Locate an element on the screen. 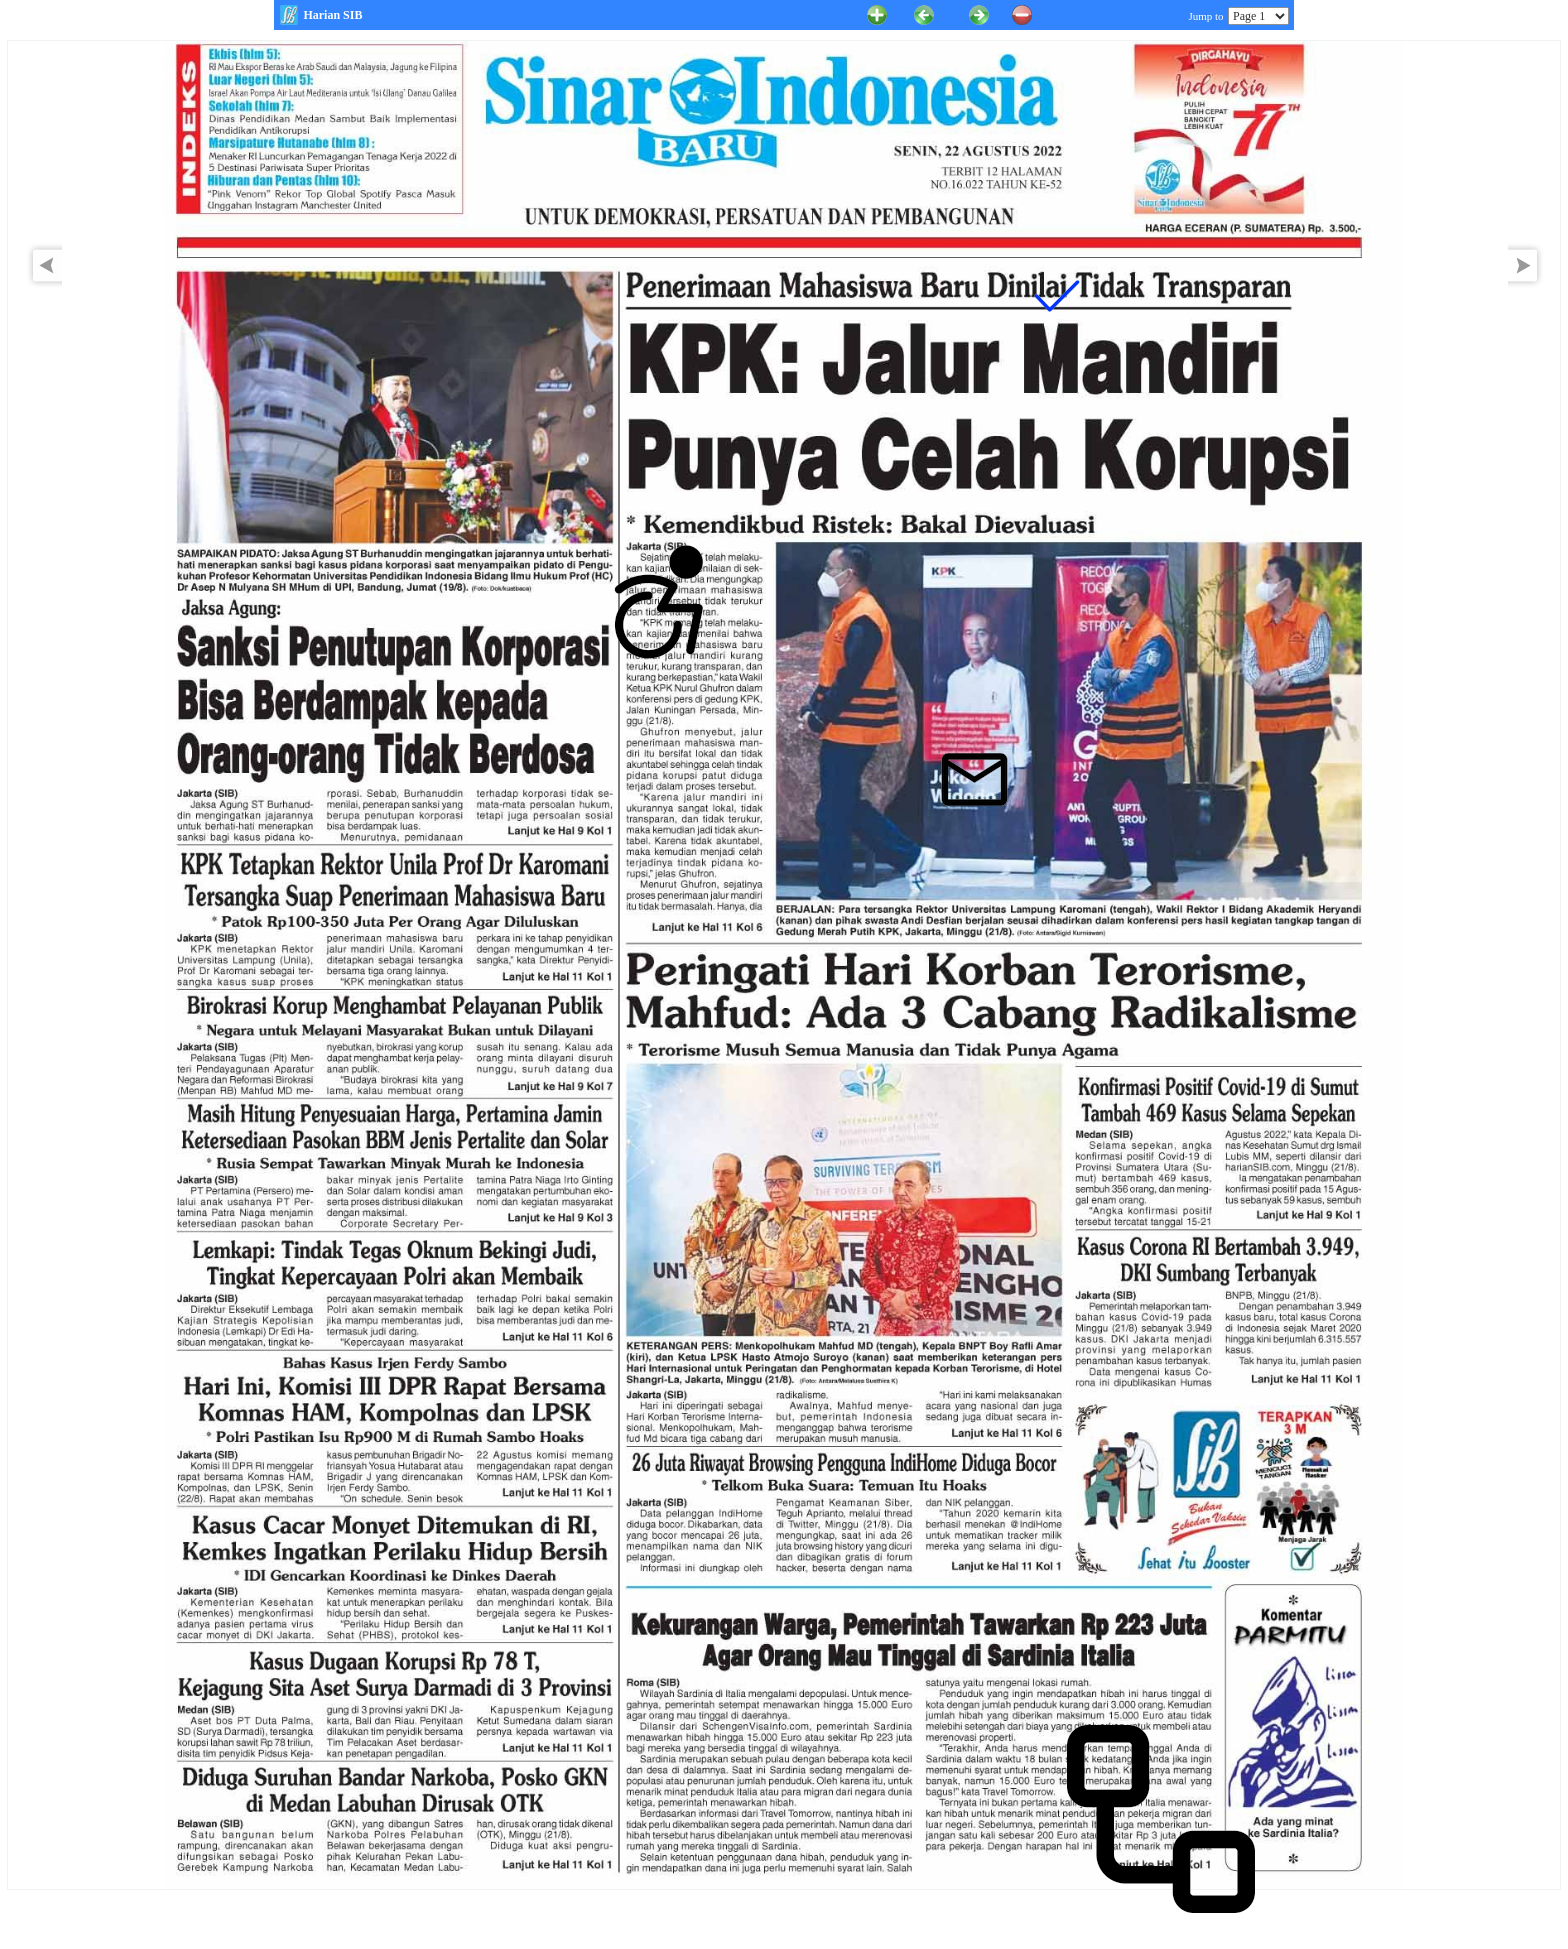 The height and width of the screenshot is (1949, 1568). open your email inbox is located at coordinates (974, 779).